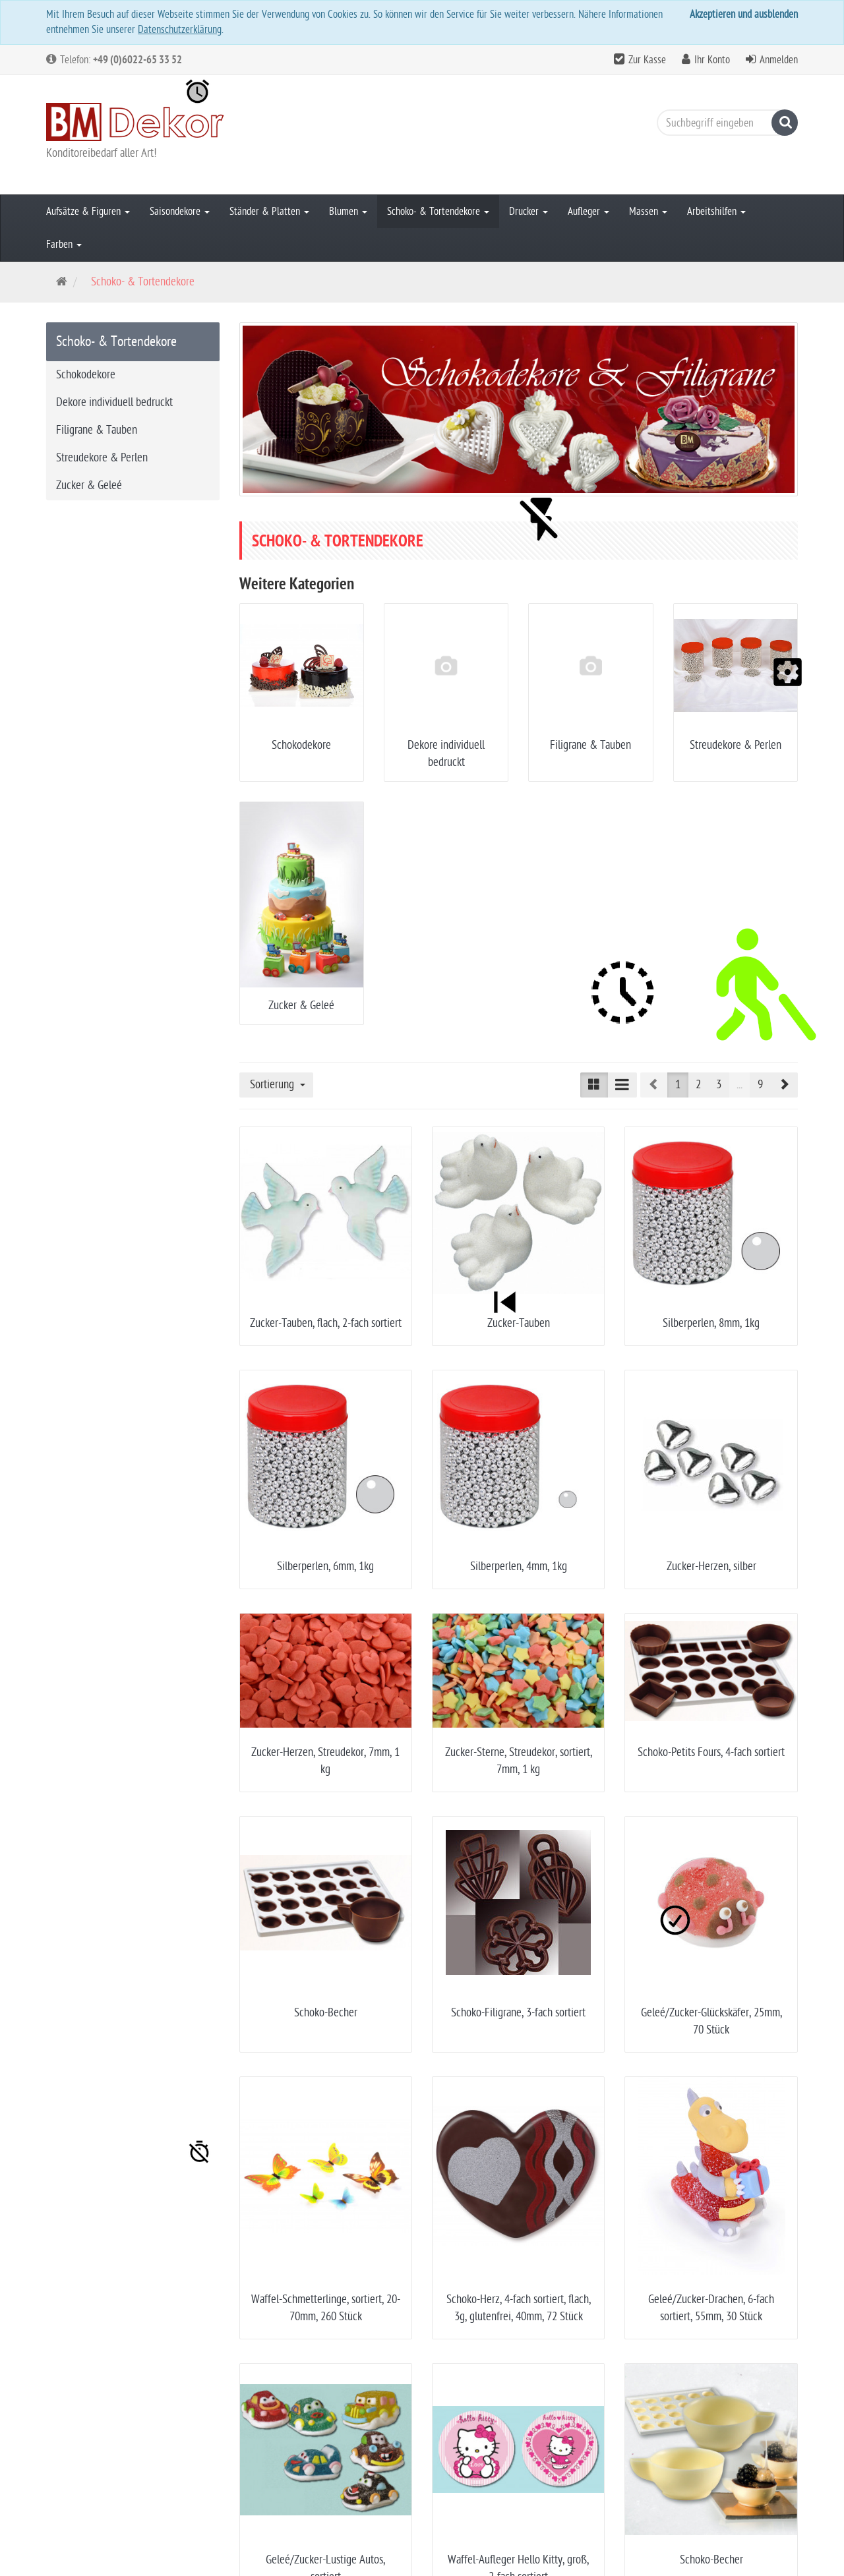  What do you see at coordinates (197, 91) in the screenshot?
I see `set or manage alarms` at bounding box center [197, 91].